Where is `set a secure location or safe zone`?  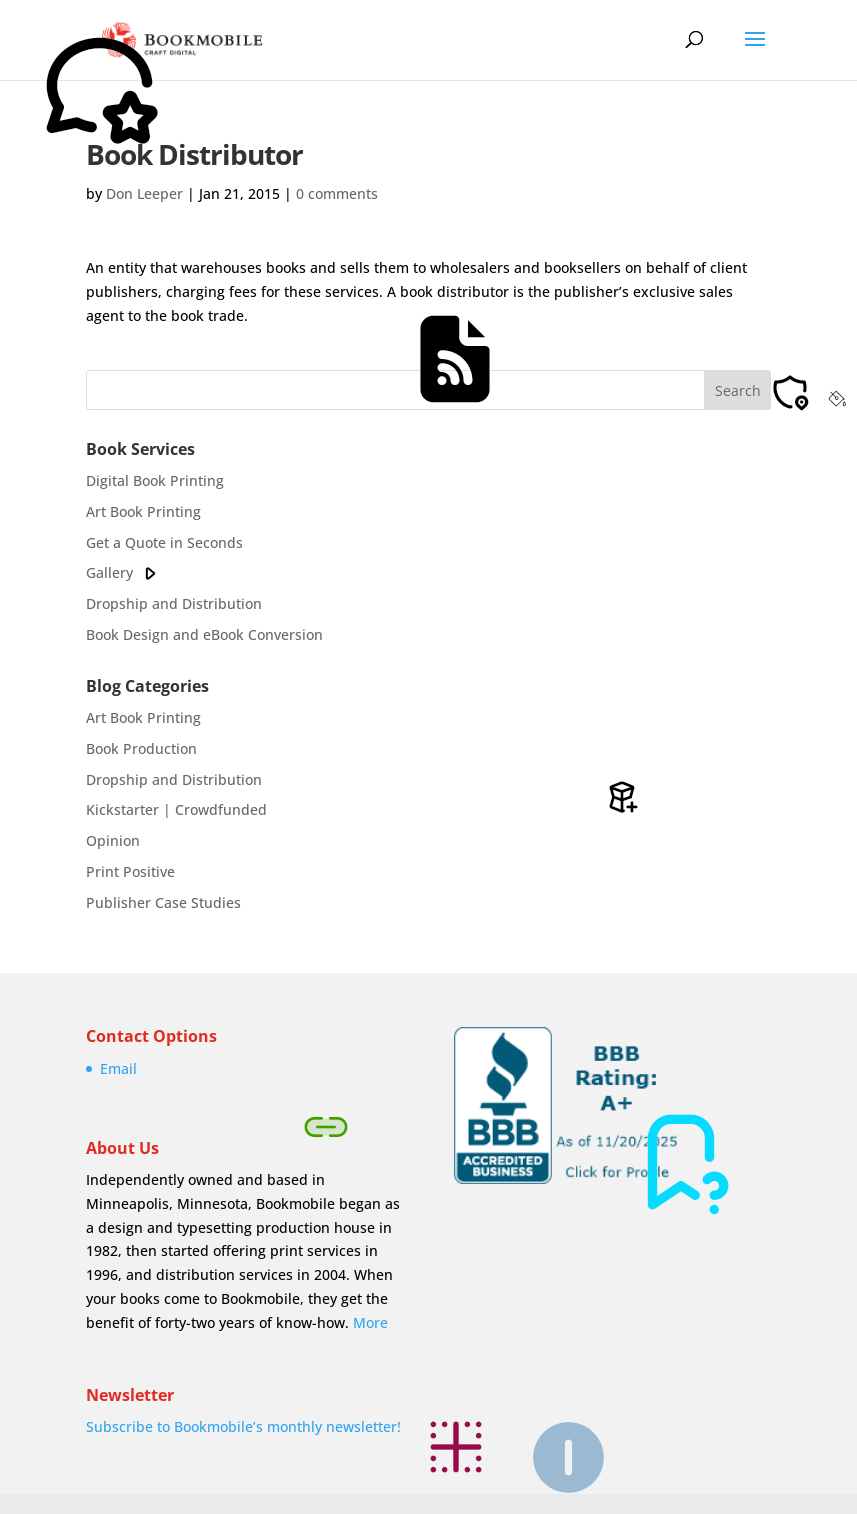
set a secure location or safe zone is located at coordinates (790, 392).